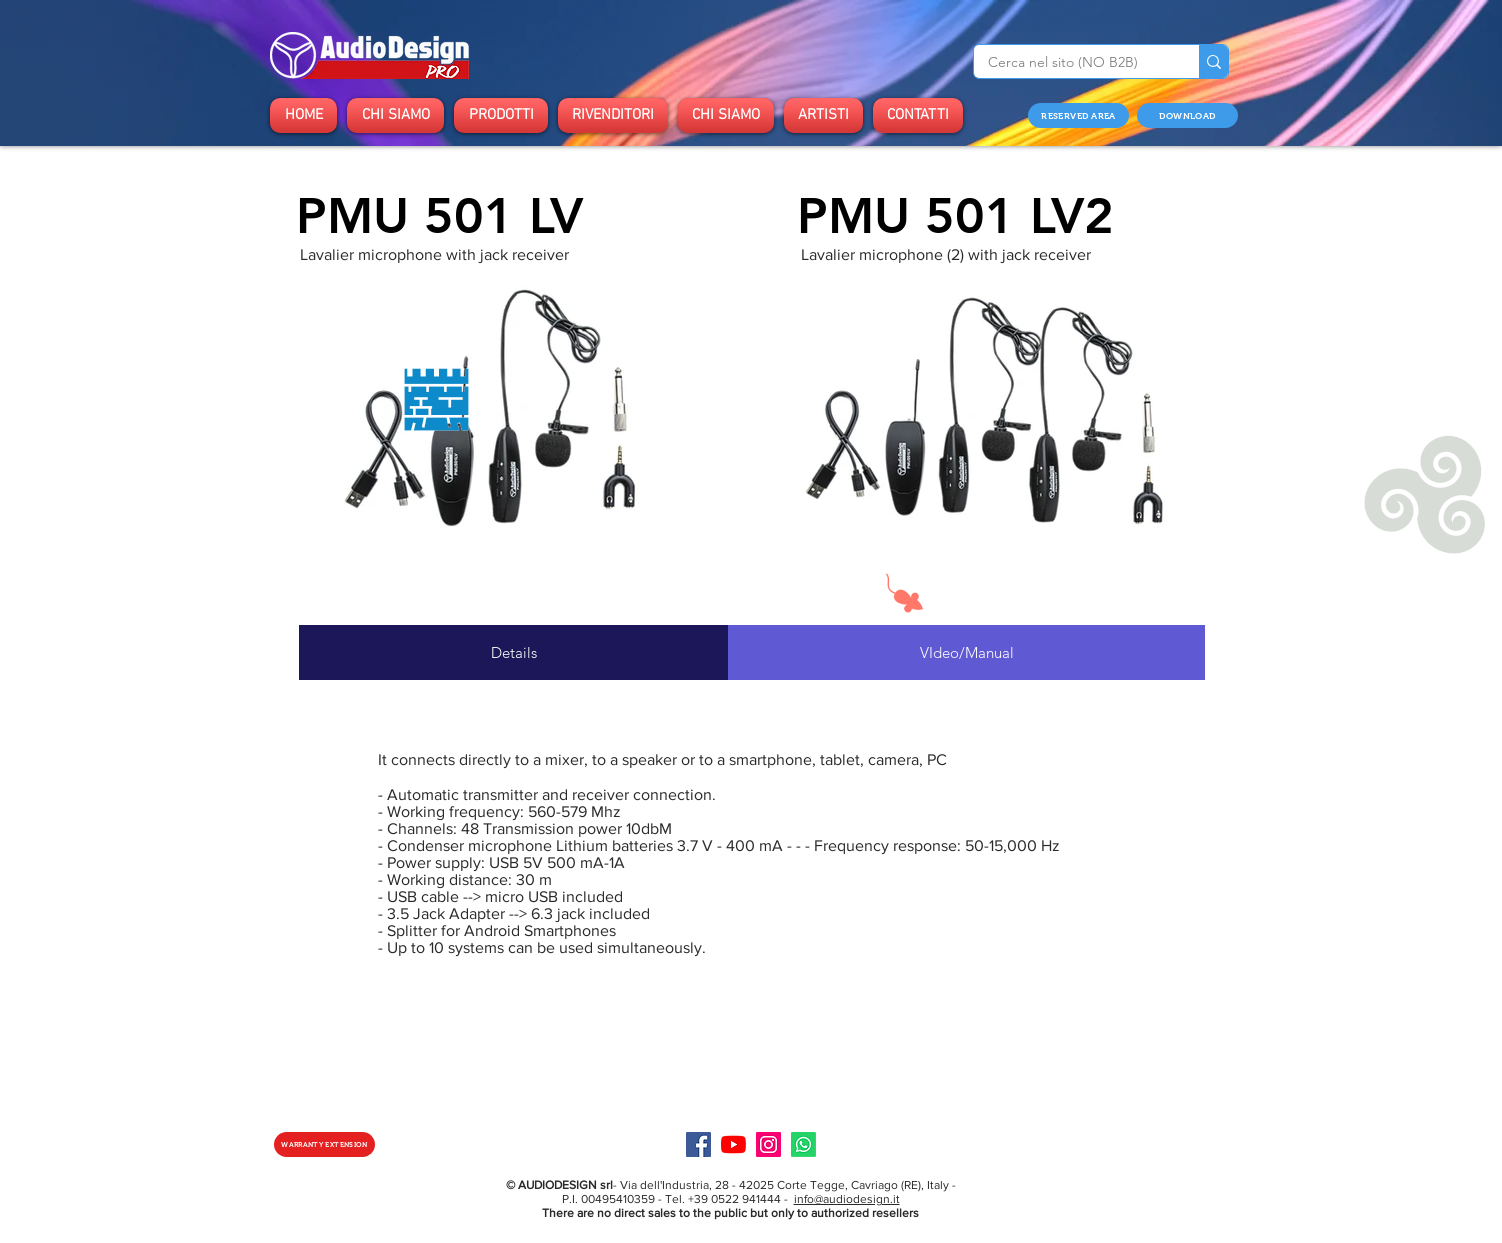 The width and height of the screenshot is (1502, 1243). Describe the element at coordinates (905, 593) in the screenshot. I see `select mouse character or pet` at that location.